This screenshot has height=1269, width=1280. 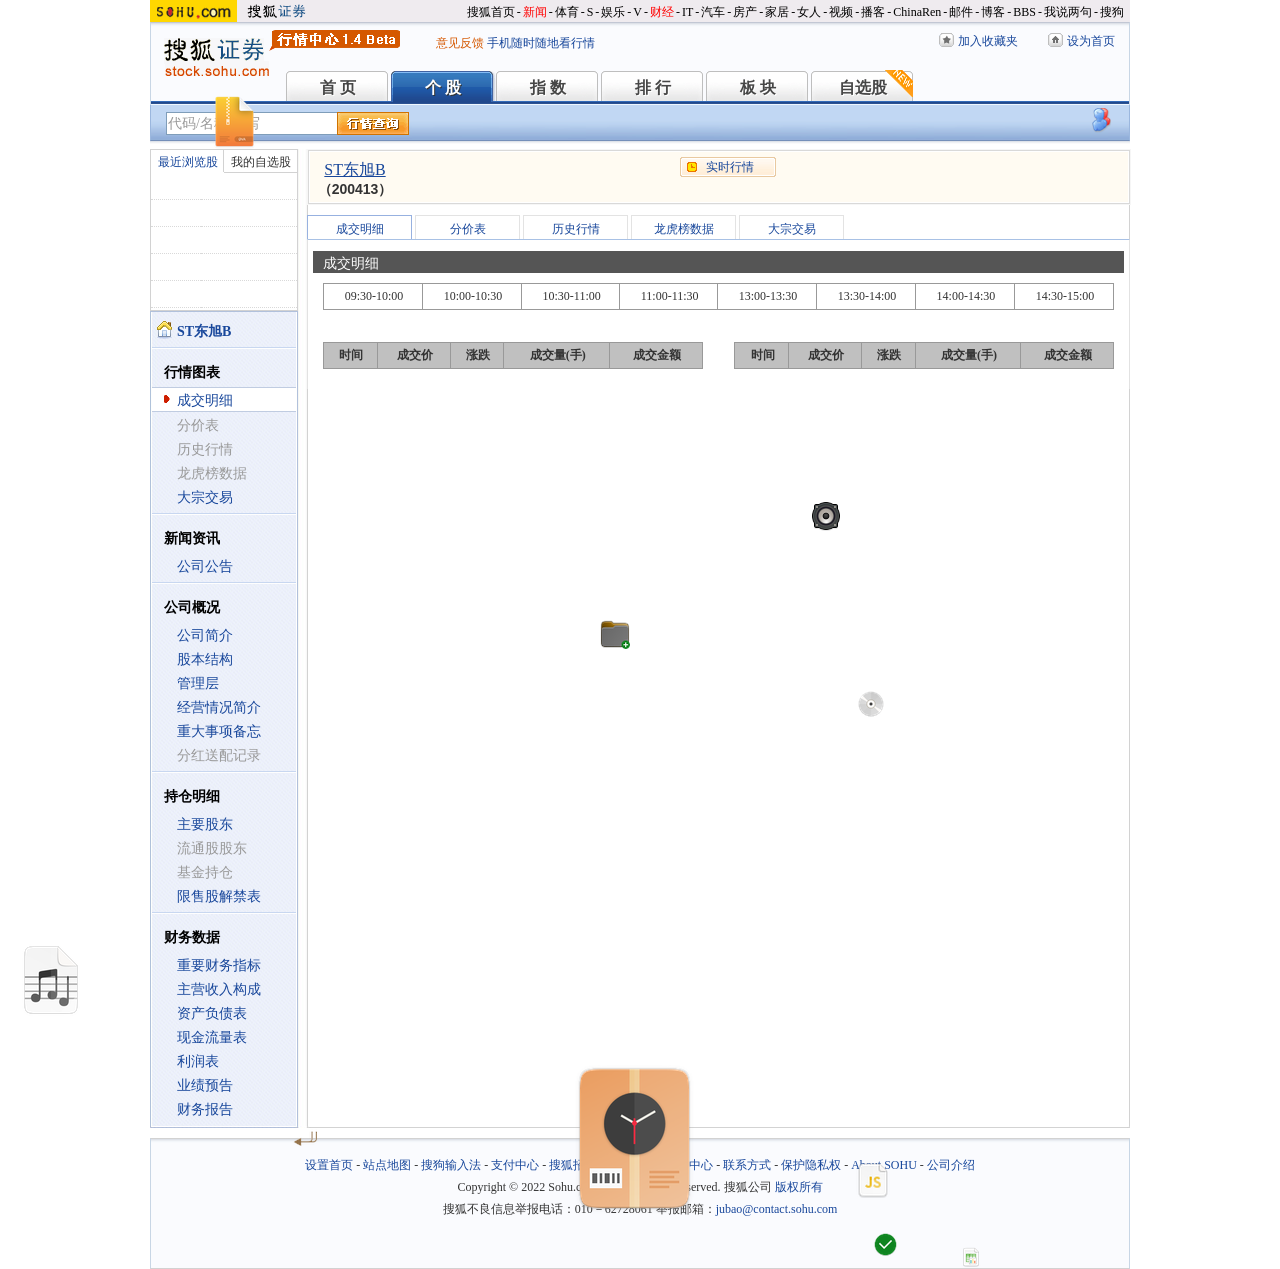 What do you see at coordinates (615, 634) in the screenshot?
I see `create a new folder` at bounding box center [615, 634].